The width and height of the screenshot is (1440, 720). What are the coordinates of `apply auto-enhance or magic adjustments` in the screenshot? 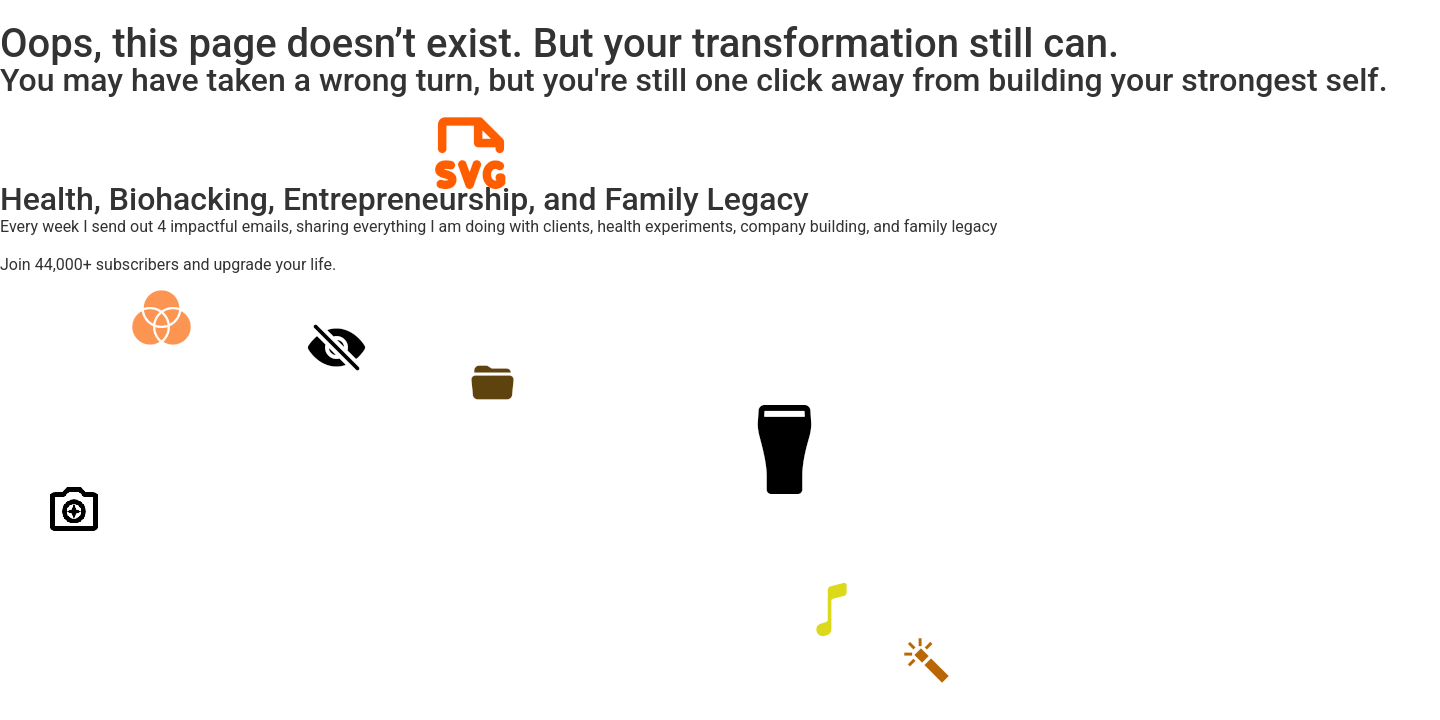 It's located at (926, 660).